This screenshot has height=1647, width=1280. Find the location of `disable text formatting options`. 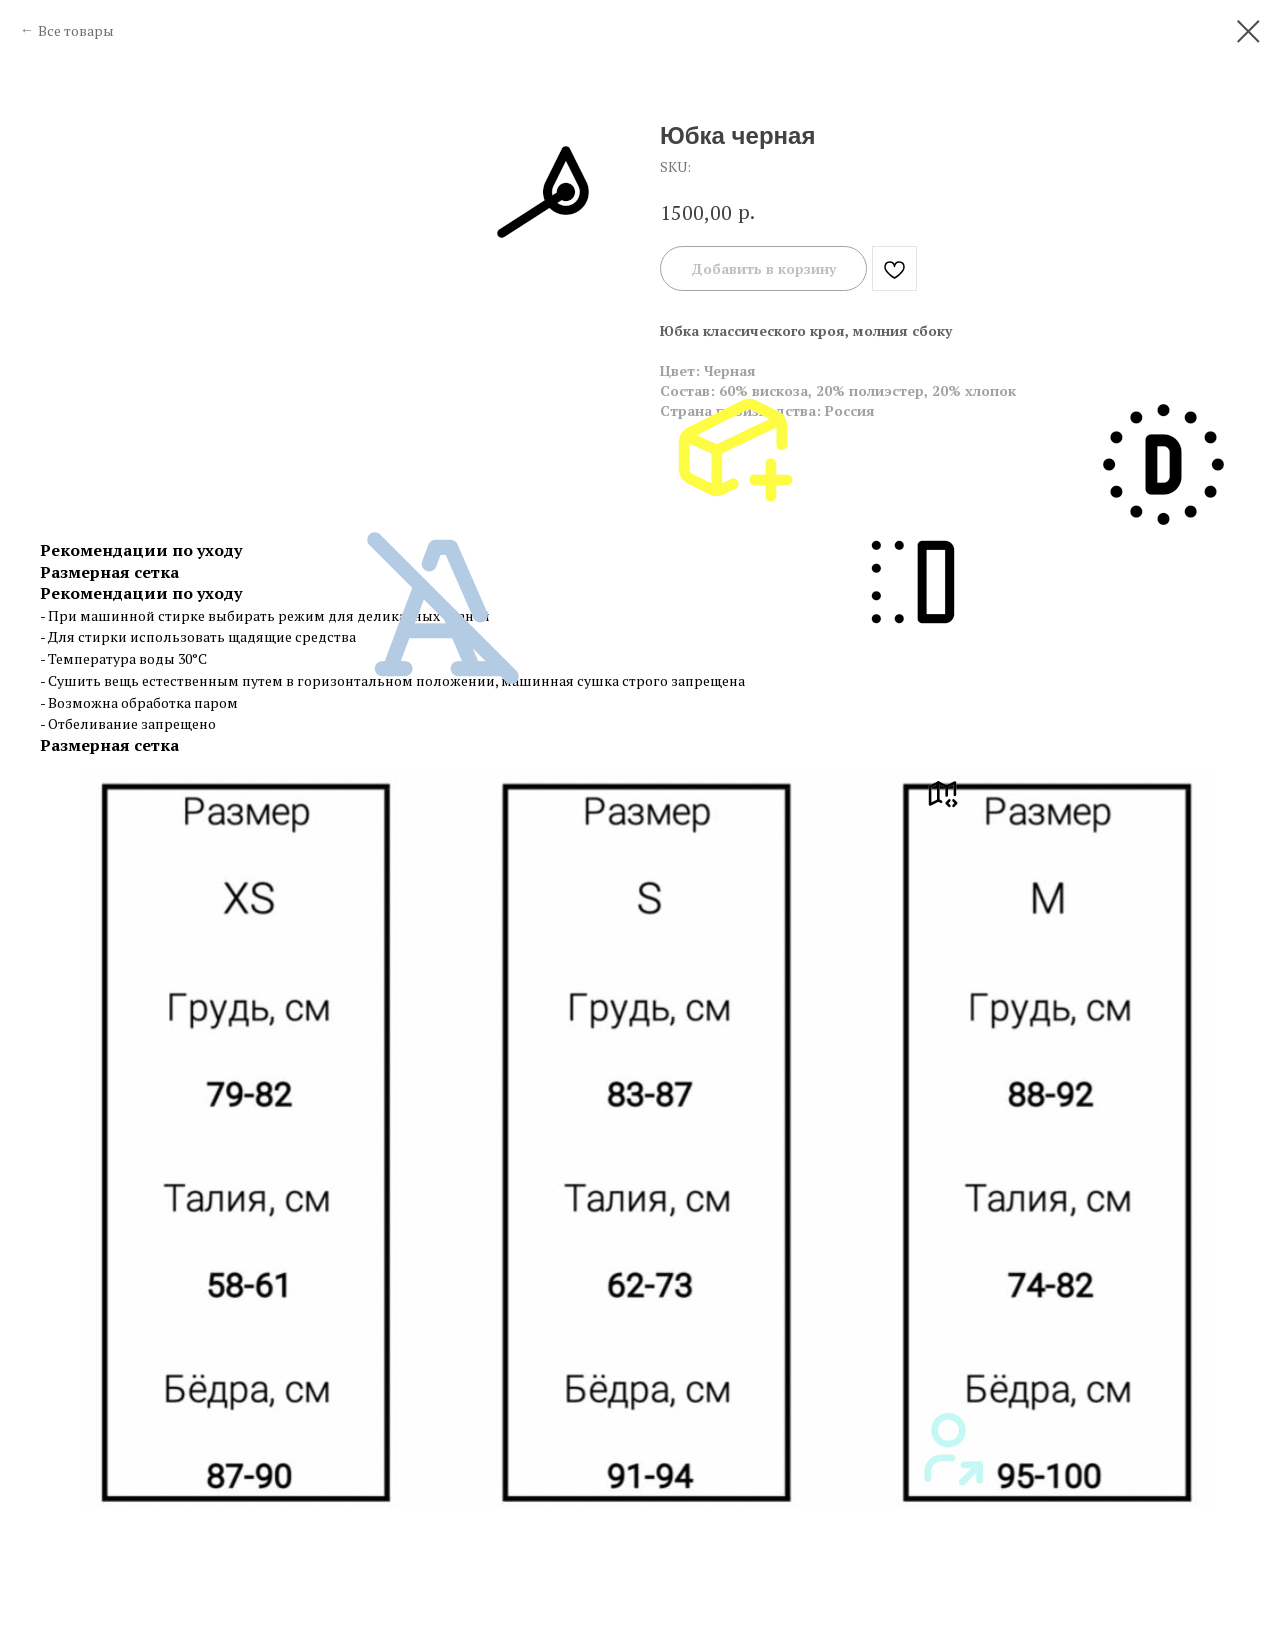

disable text formatting options is located at coordinates (443, 608).